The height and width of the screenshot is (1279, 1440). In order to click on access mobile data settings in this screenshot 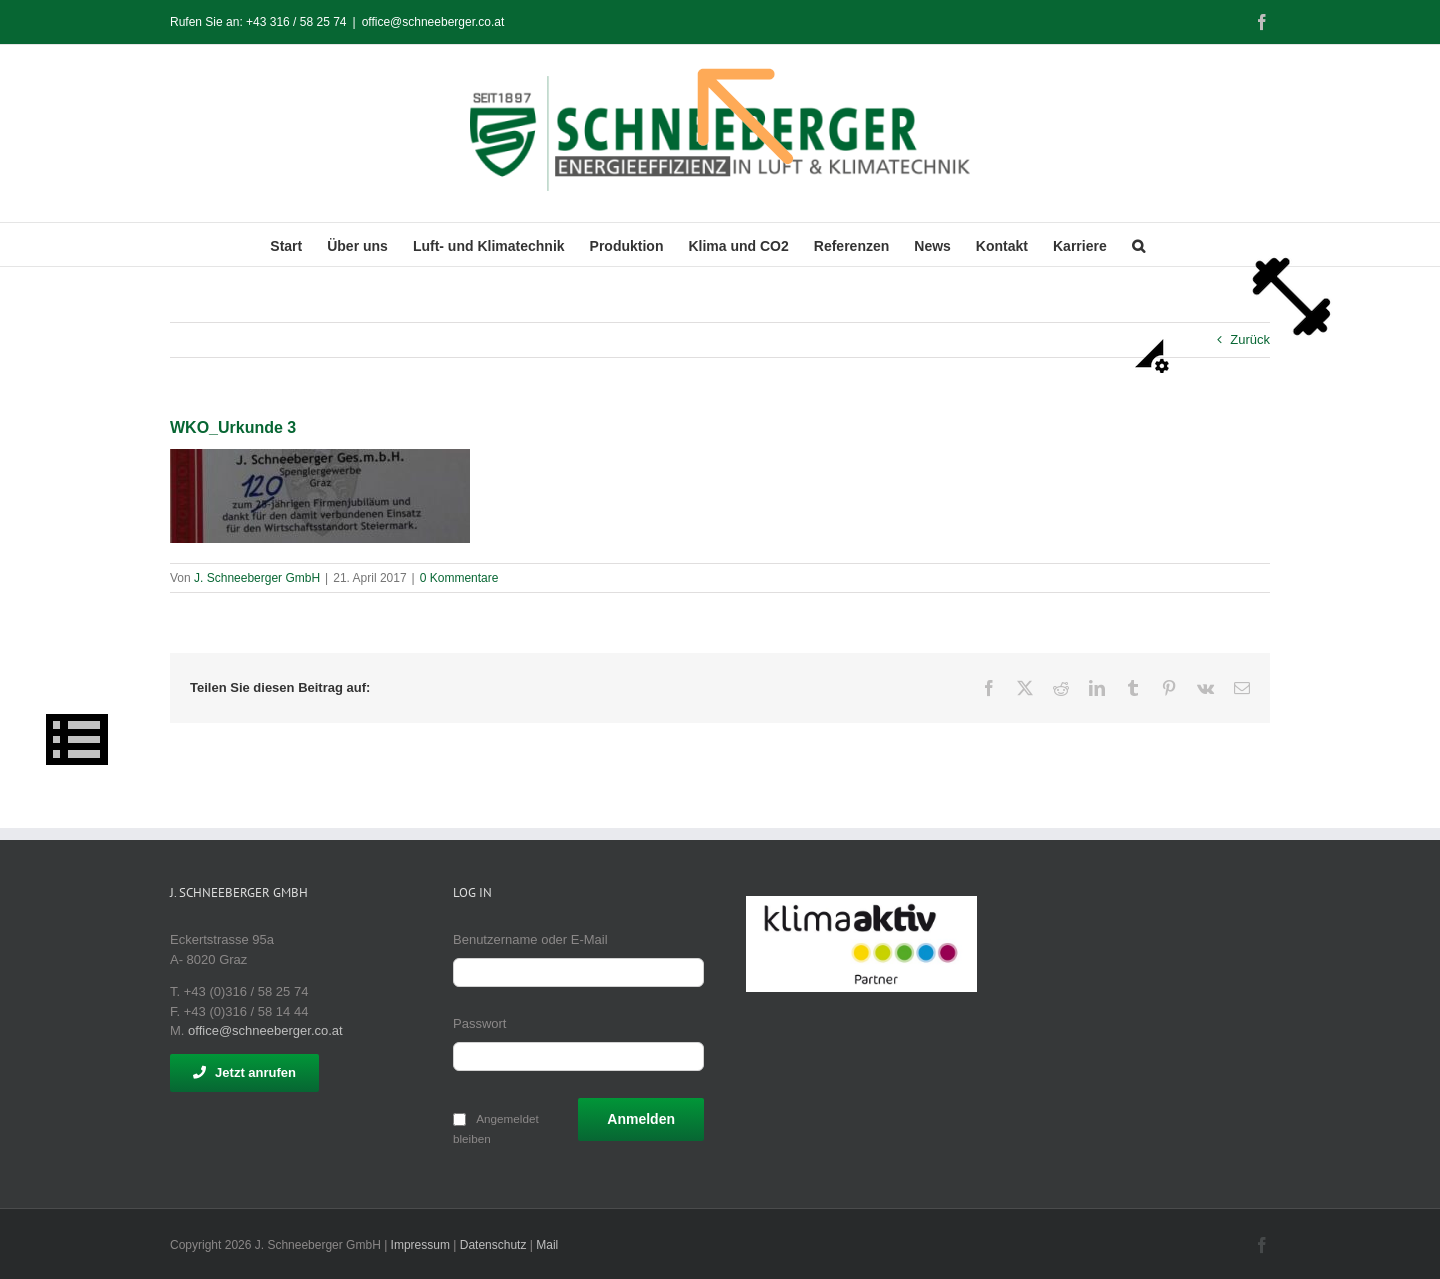, I will do `click(1152, 356)`.